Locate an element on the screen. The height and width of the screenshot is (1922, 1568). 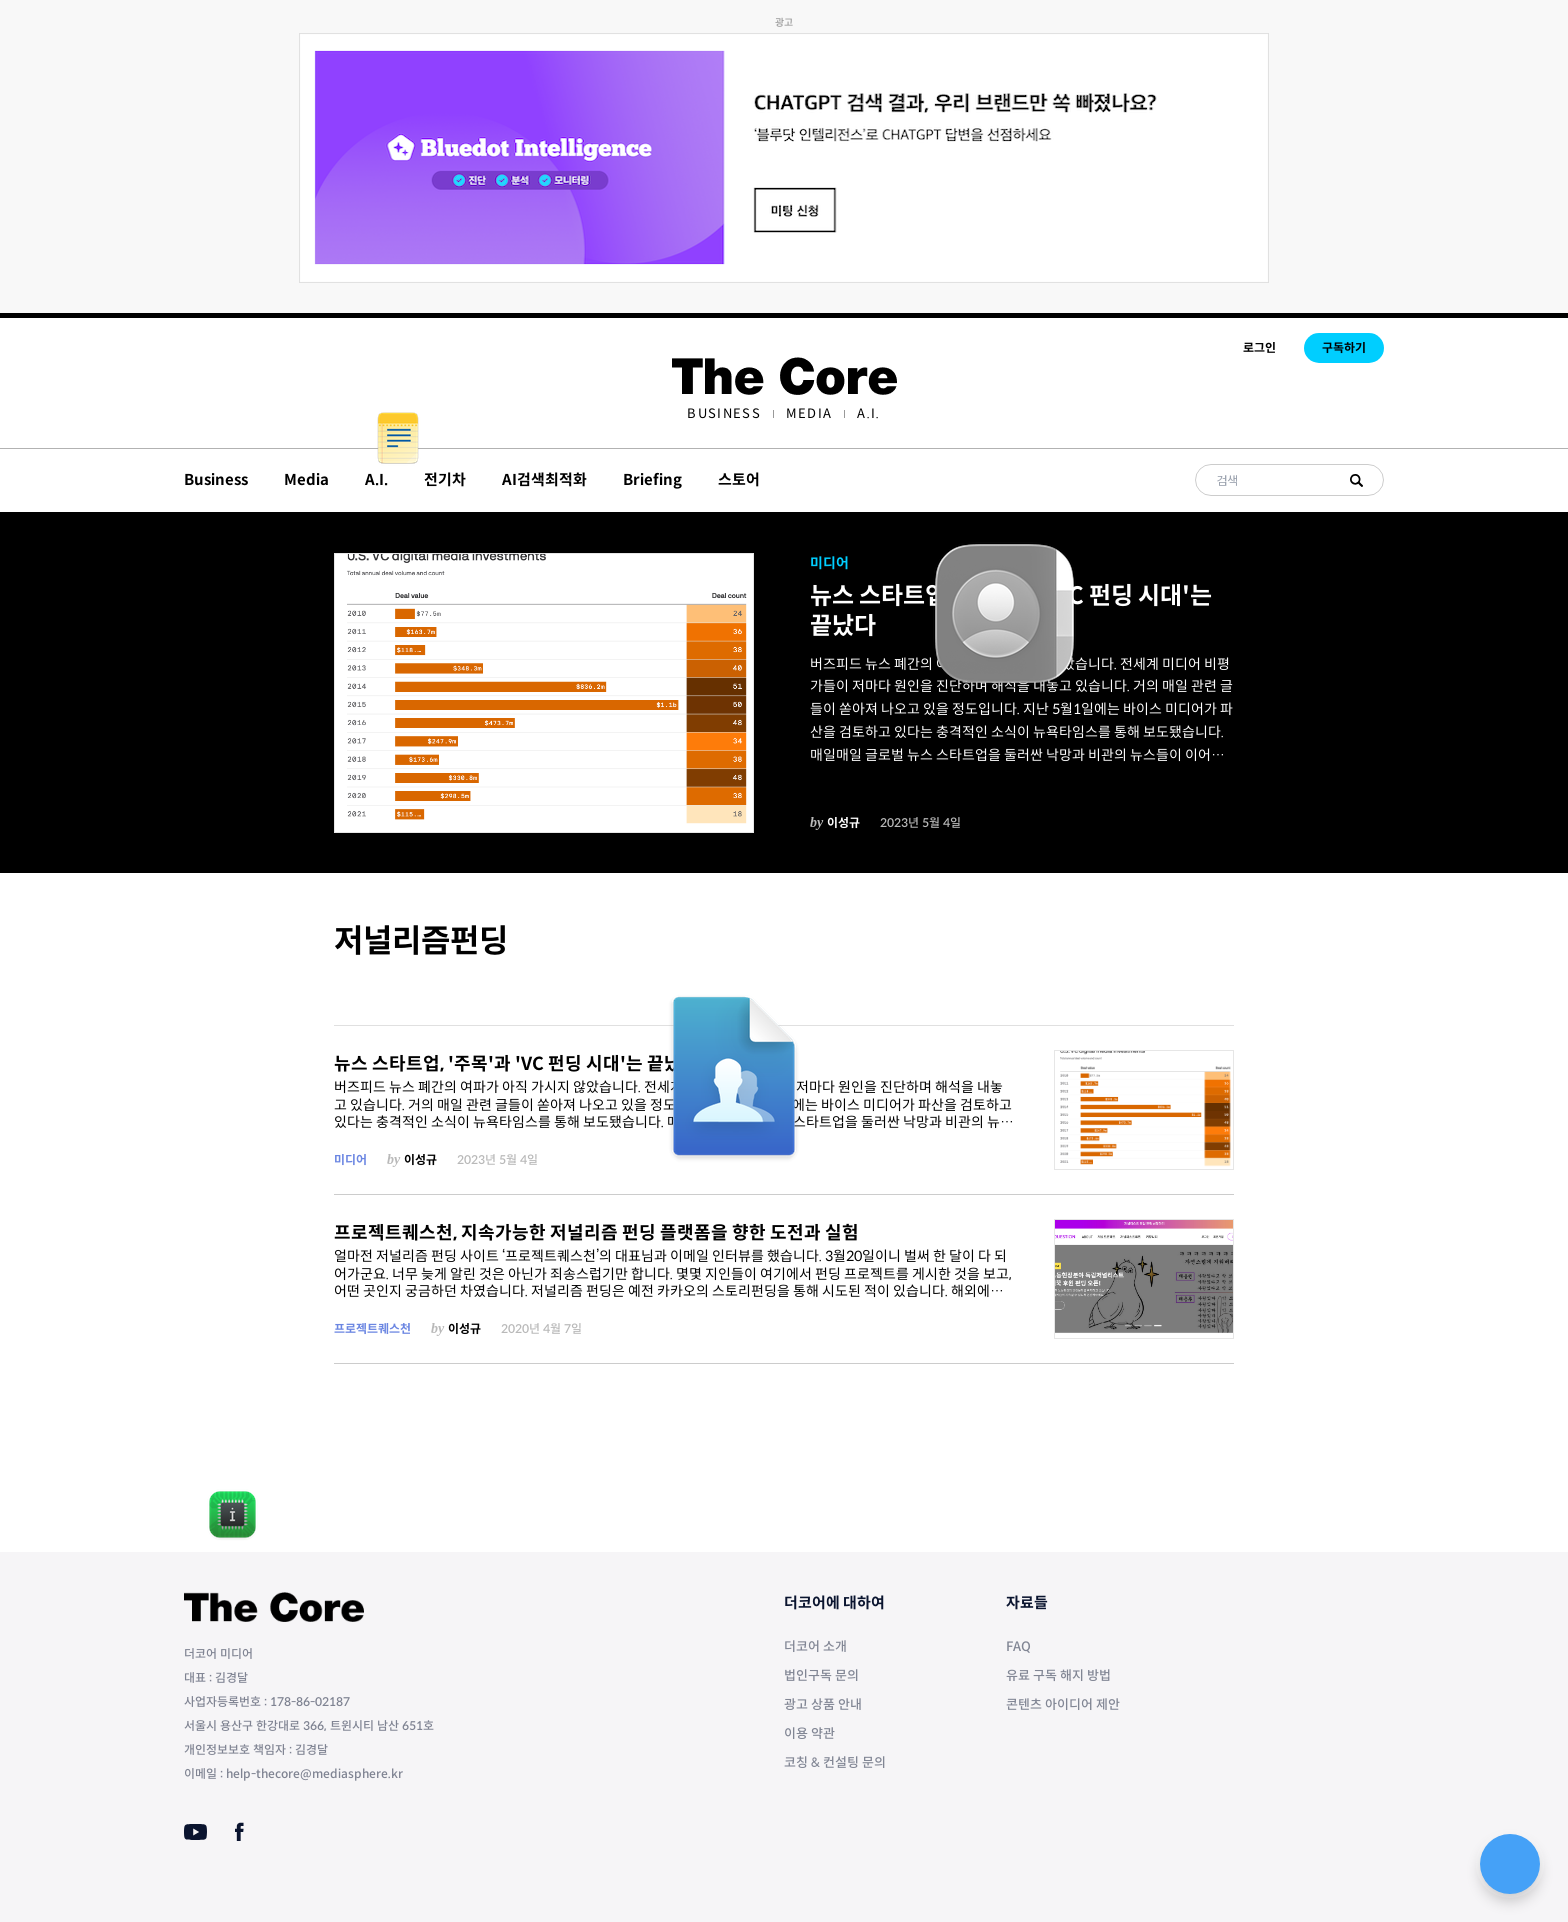
open hwloc hardware locality utility is located at coordinates (232, 1514).